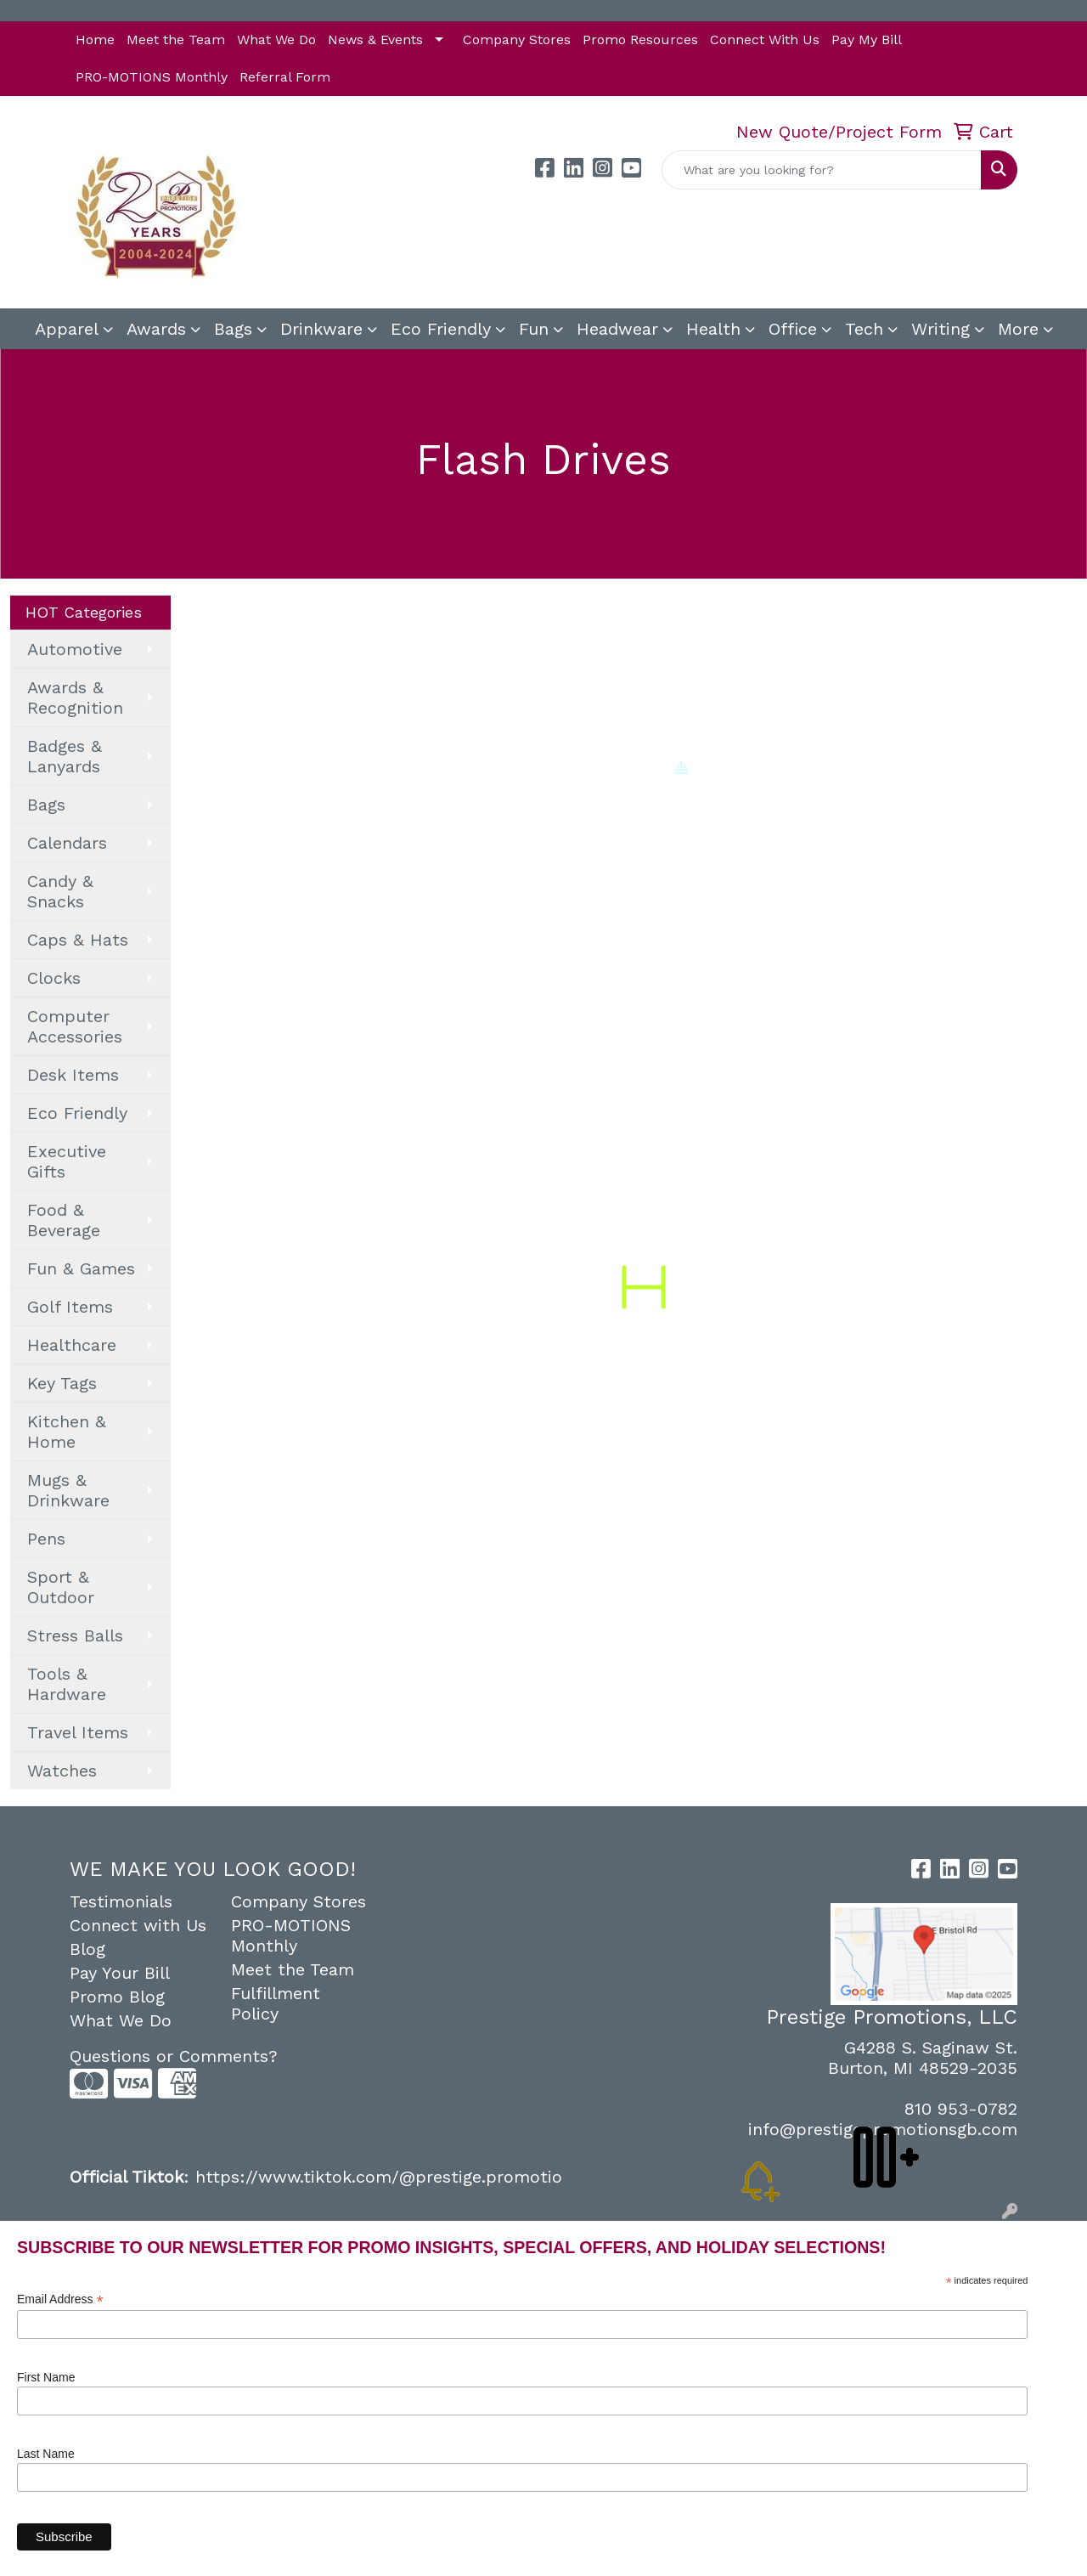 The width and height of the screenshot is (1087, 2576). I want to click on apply heading text formatting, so click(644, 1287).